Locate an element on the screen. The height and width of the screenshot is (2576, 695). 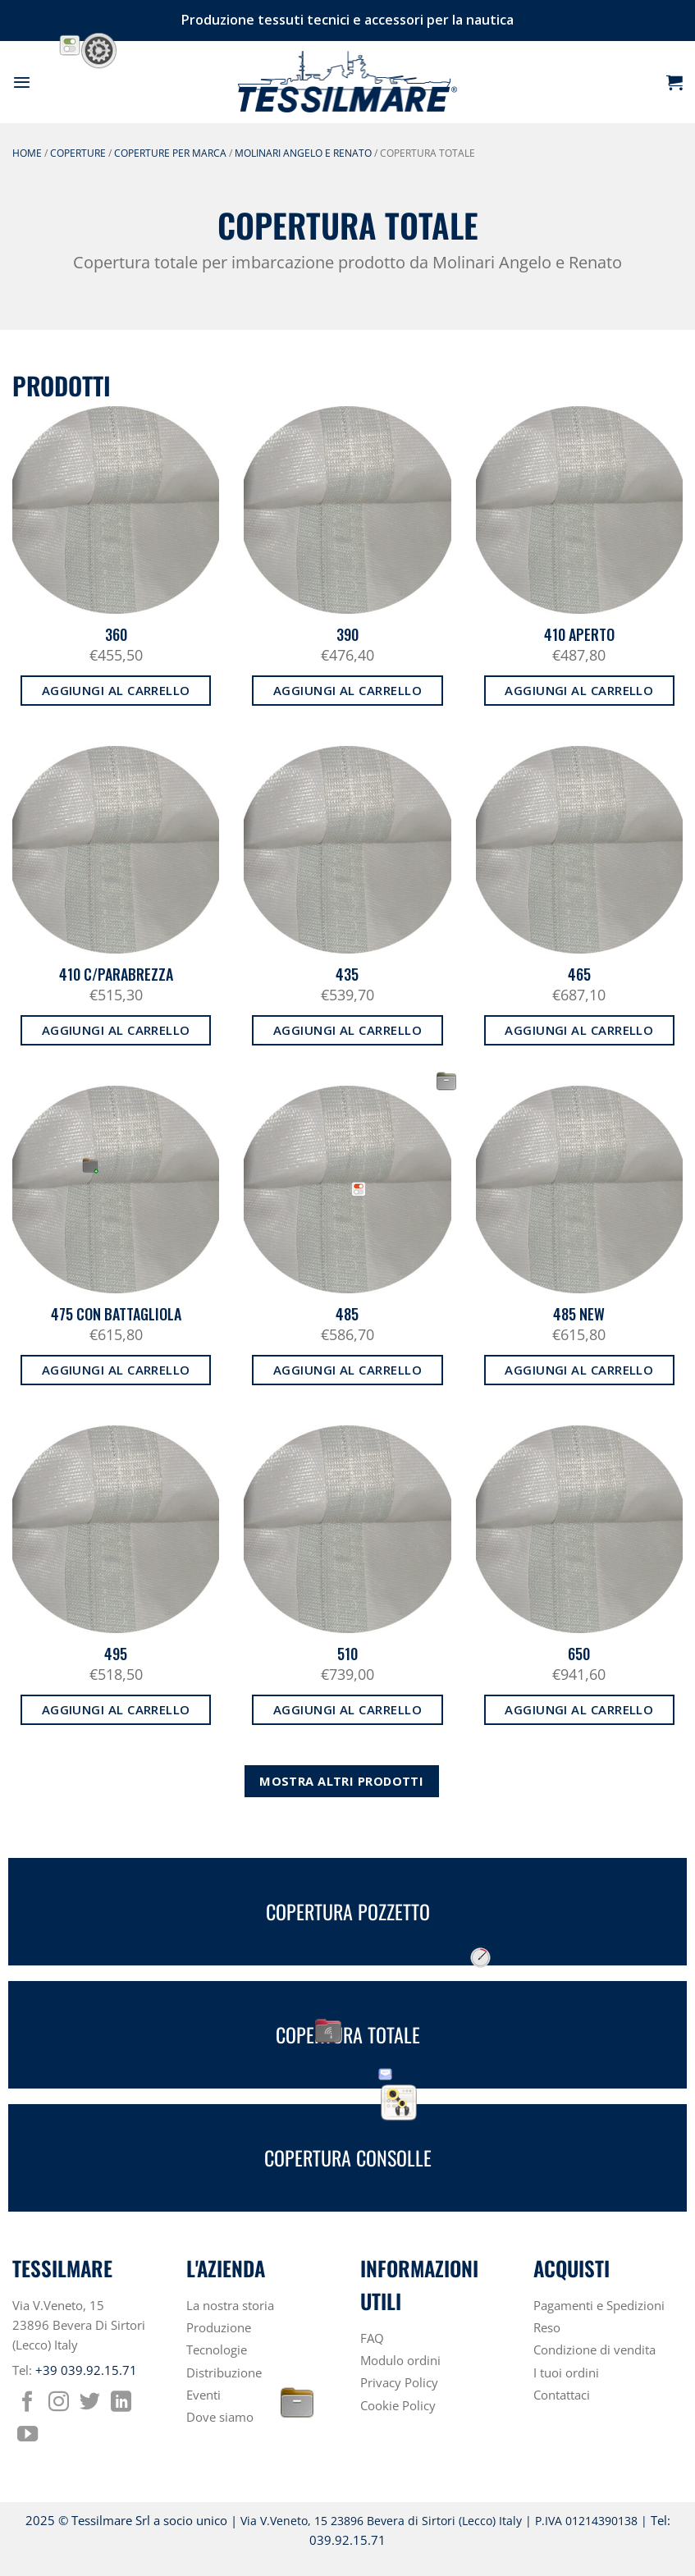
open the file manager app is located at coordinates (446, 1081).